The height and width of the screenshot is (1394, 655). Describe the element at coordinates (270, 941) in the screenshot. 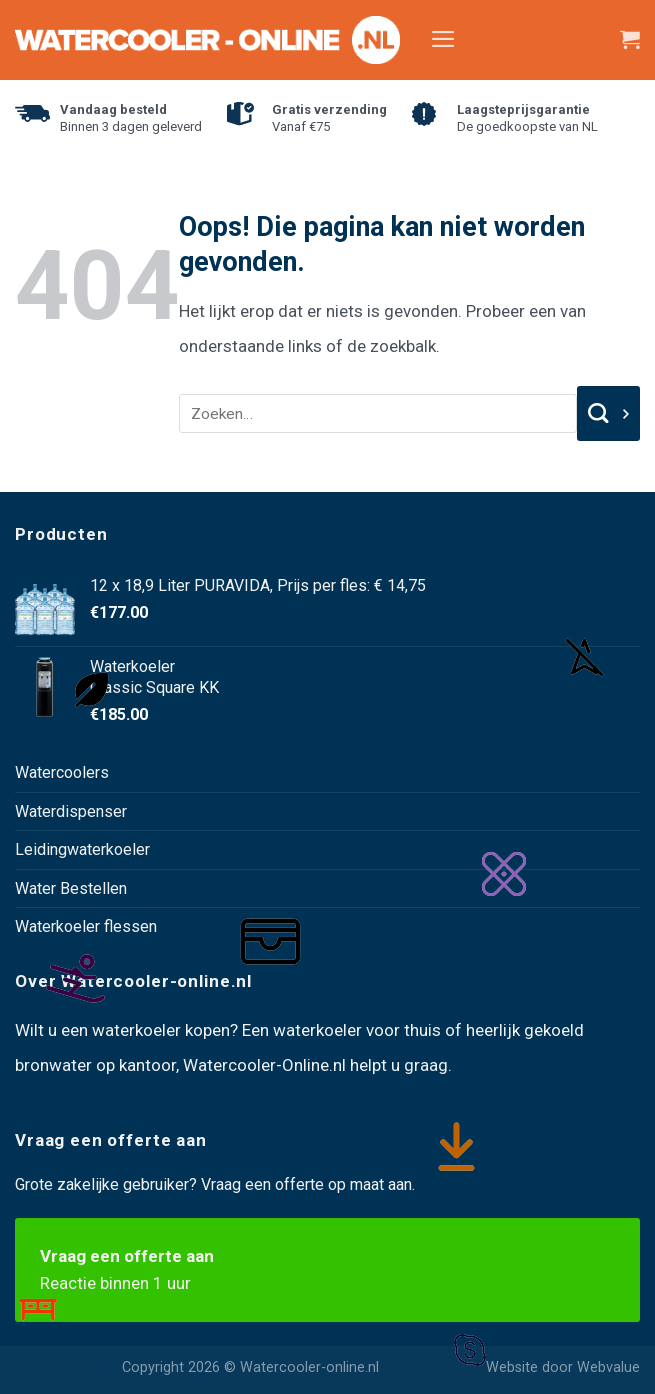

I see `access your wallet or saved payment methods` at that location.